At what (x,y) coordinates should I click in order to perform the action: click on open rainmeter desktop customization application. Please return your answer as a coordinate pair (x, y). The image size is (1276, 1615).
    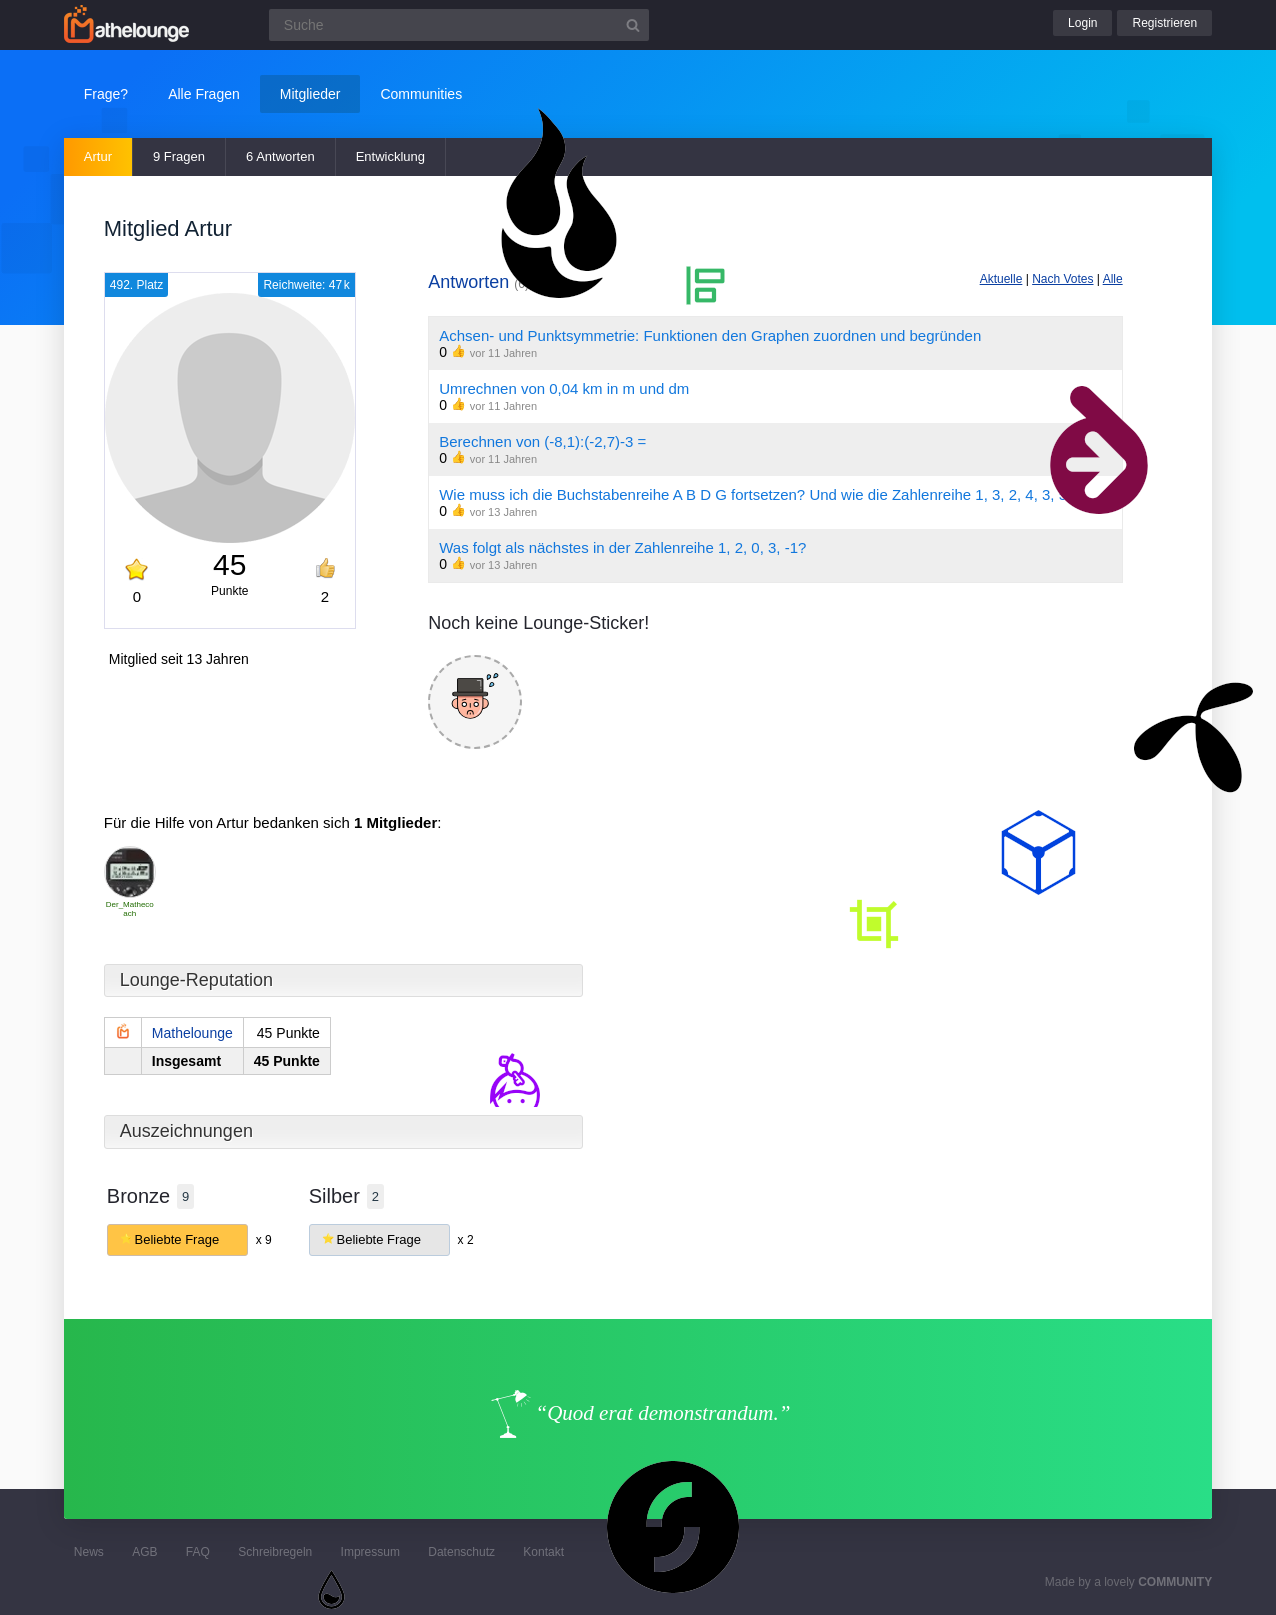
    Looking at the image, I should click on (331, 1589).